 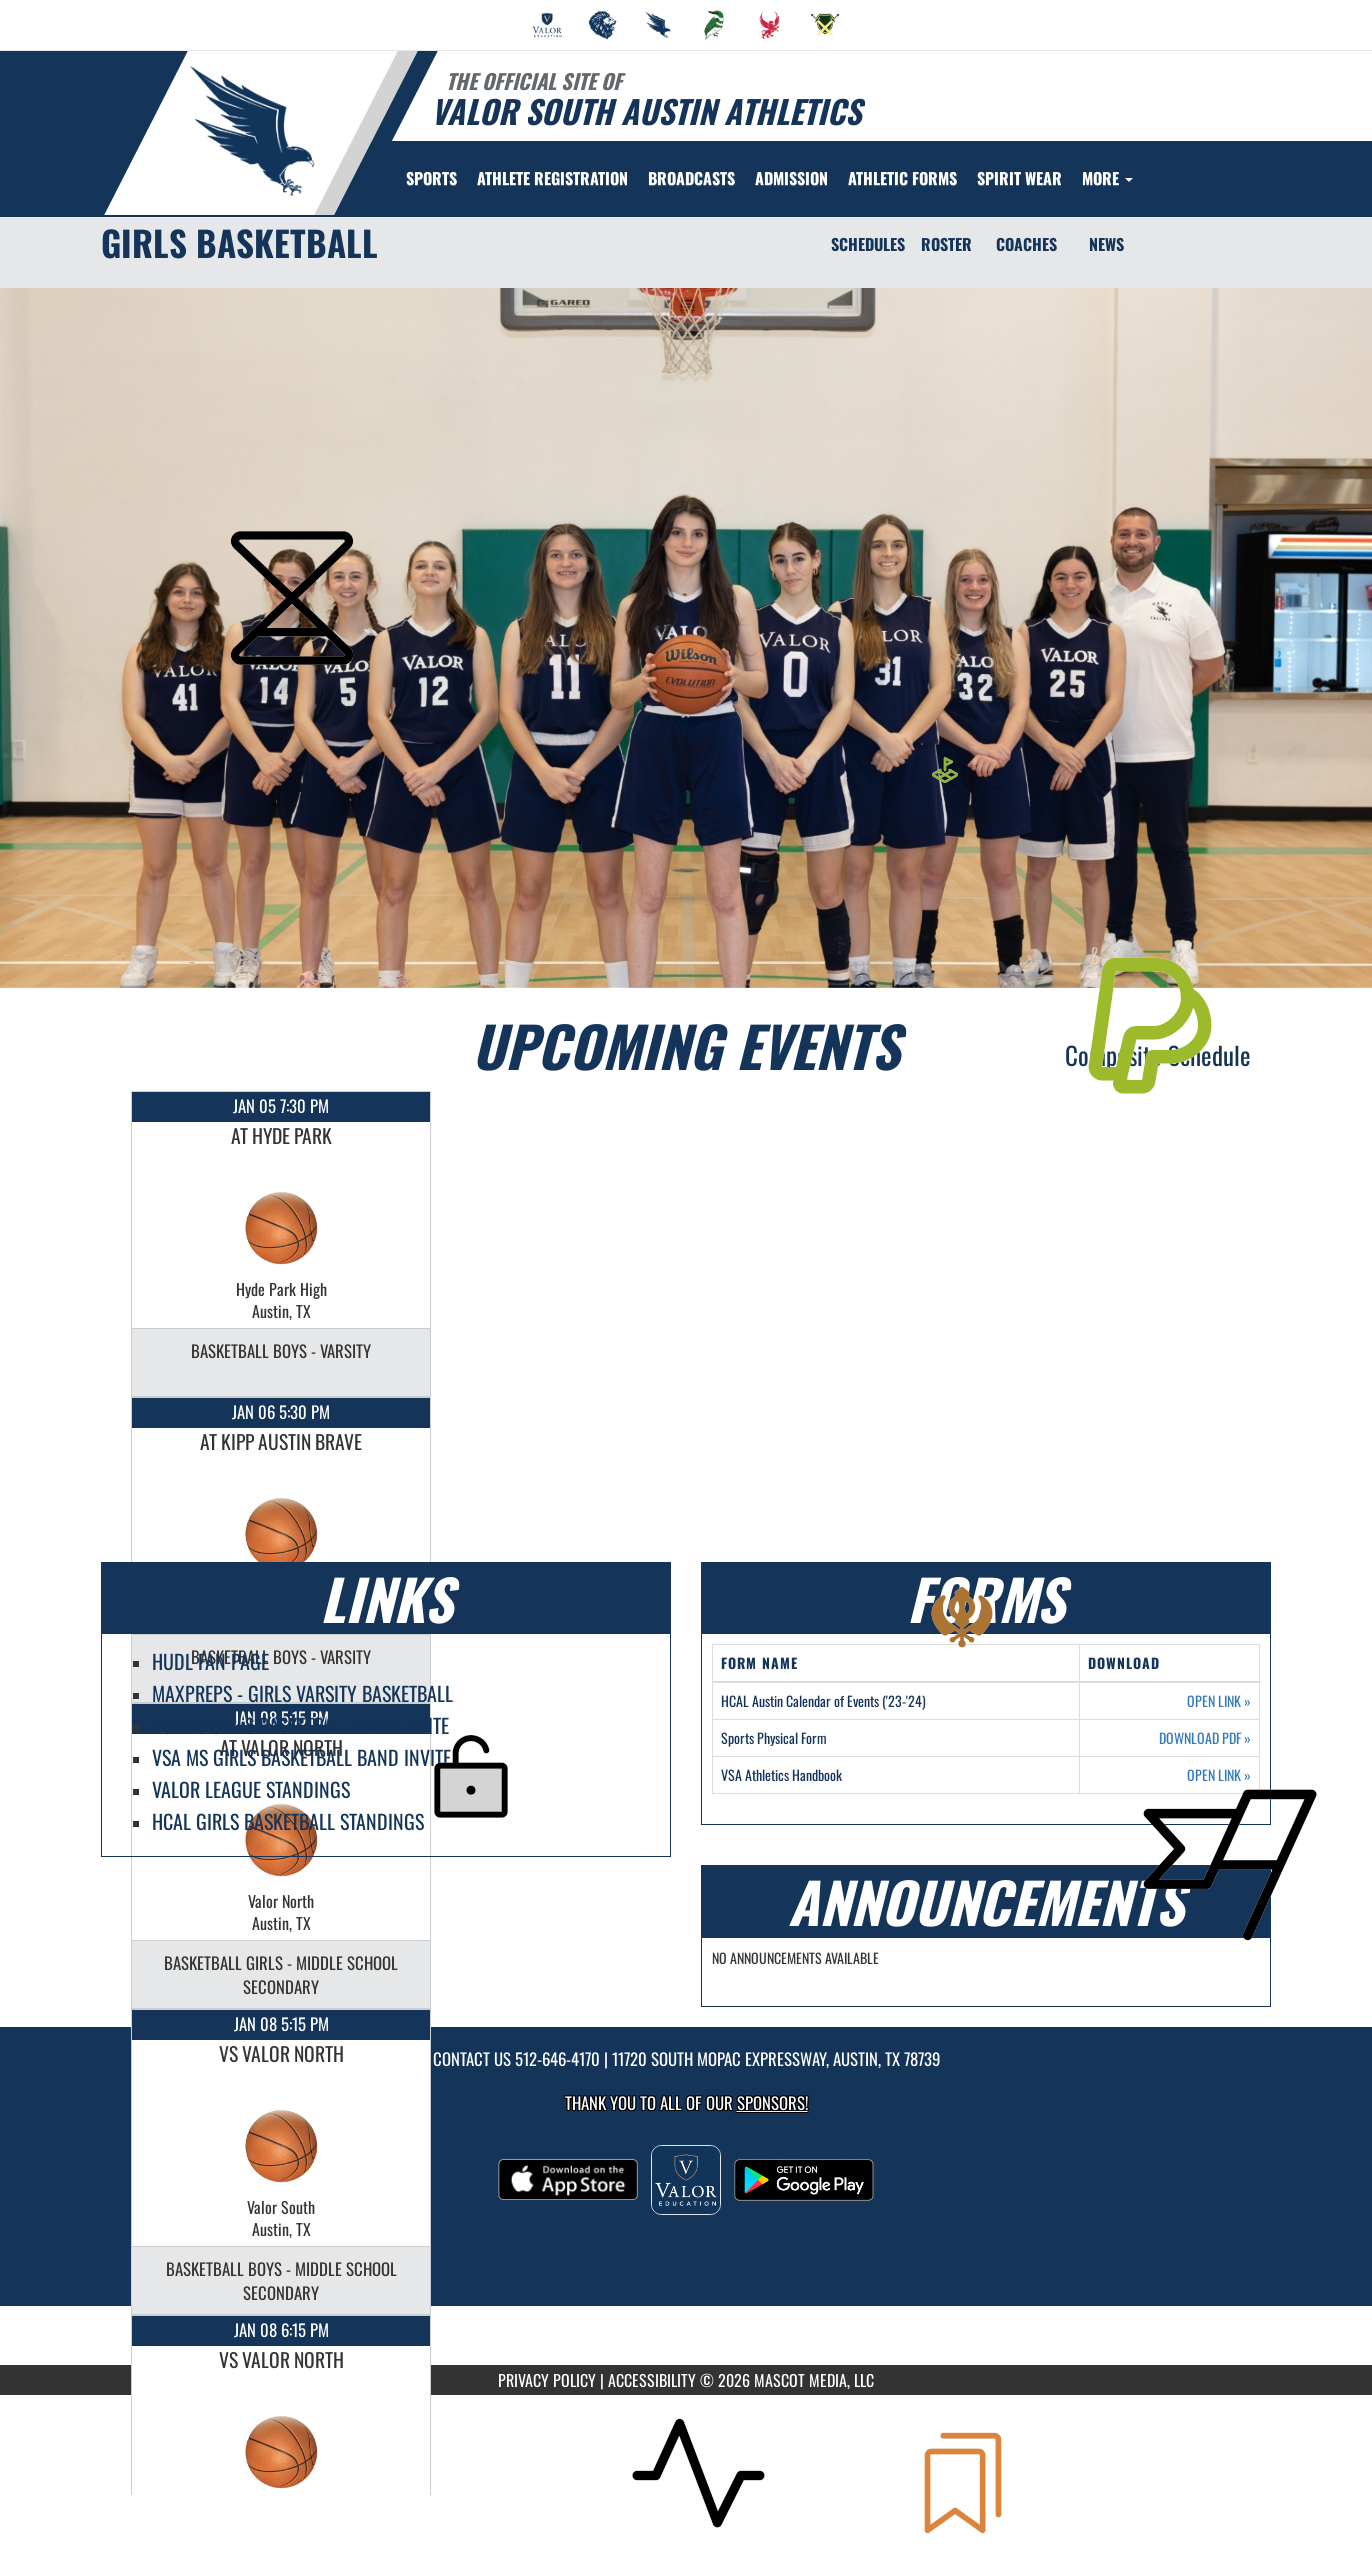 I want to click on view your saved bookmarks, so click(x=963, y=2483).